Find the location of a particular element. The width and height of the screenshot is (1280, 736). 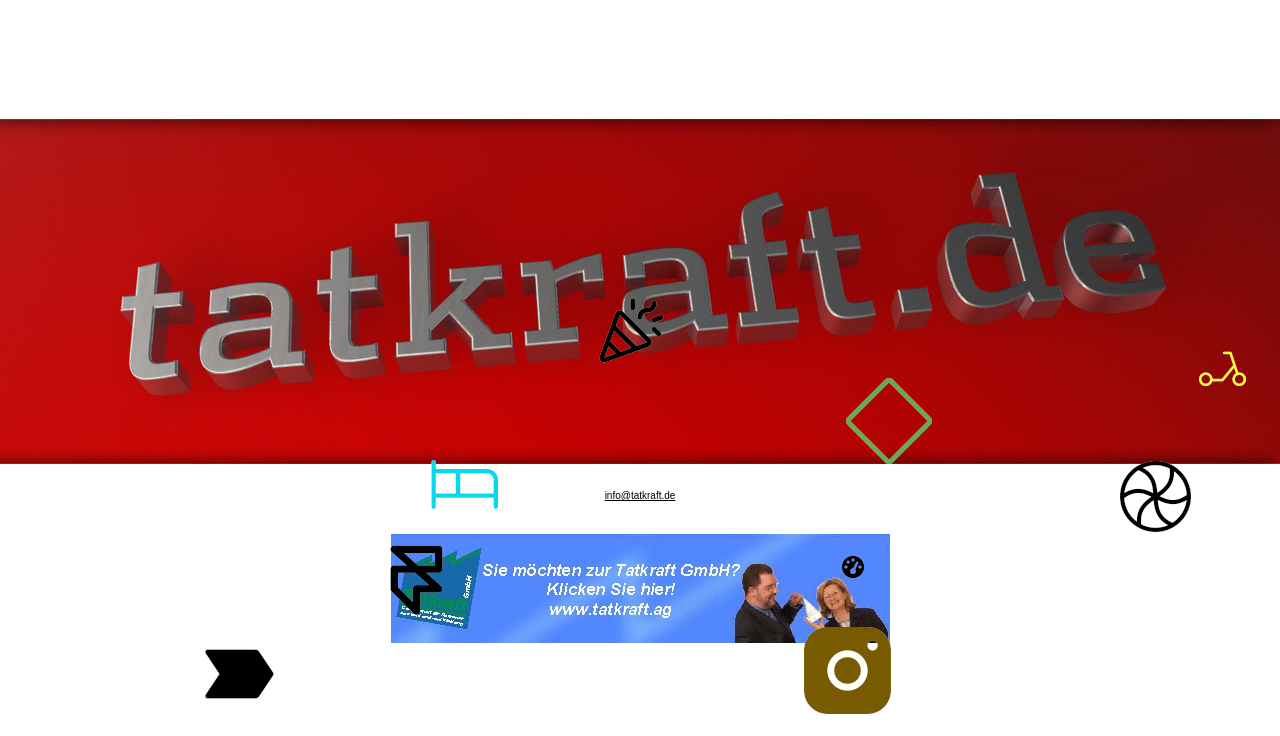

view accommodation or hotel options is located at coordinates (462, 484).